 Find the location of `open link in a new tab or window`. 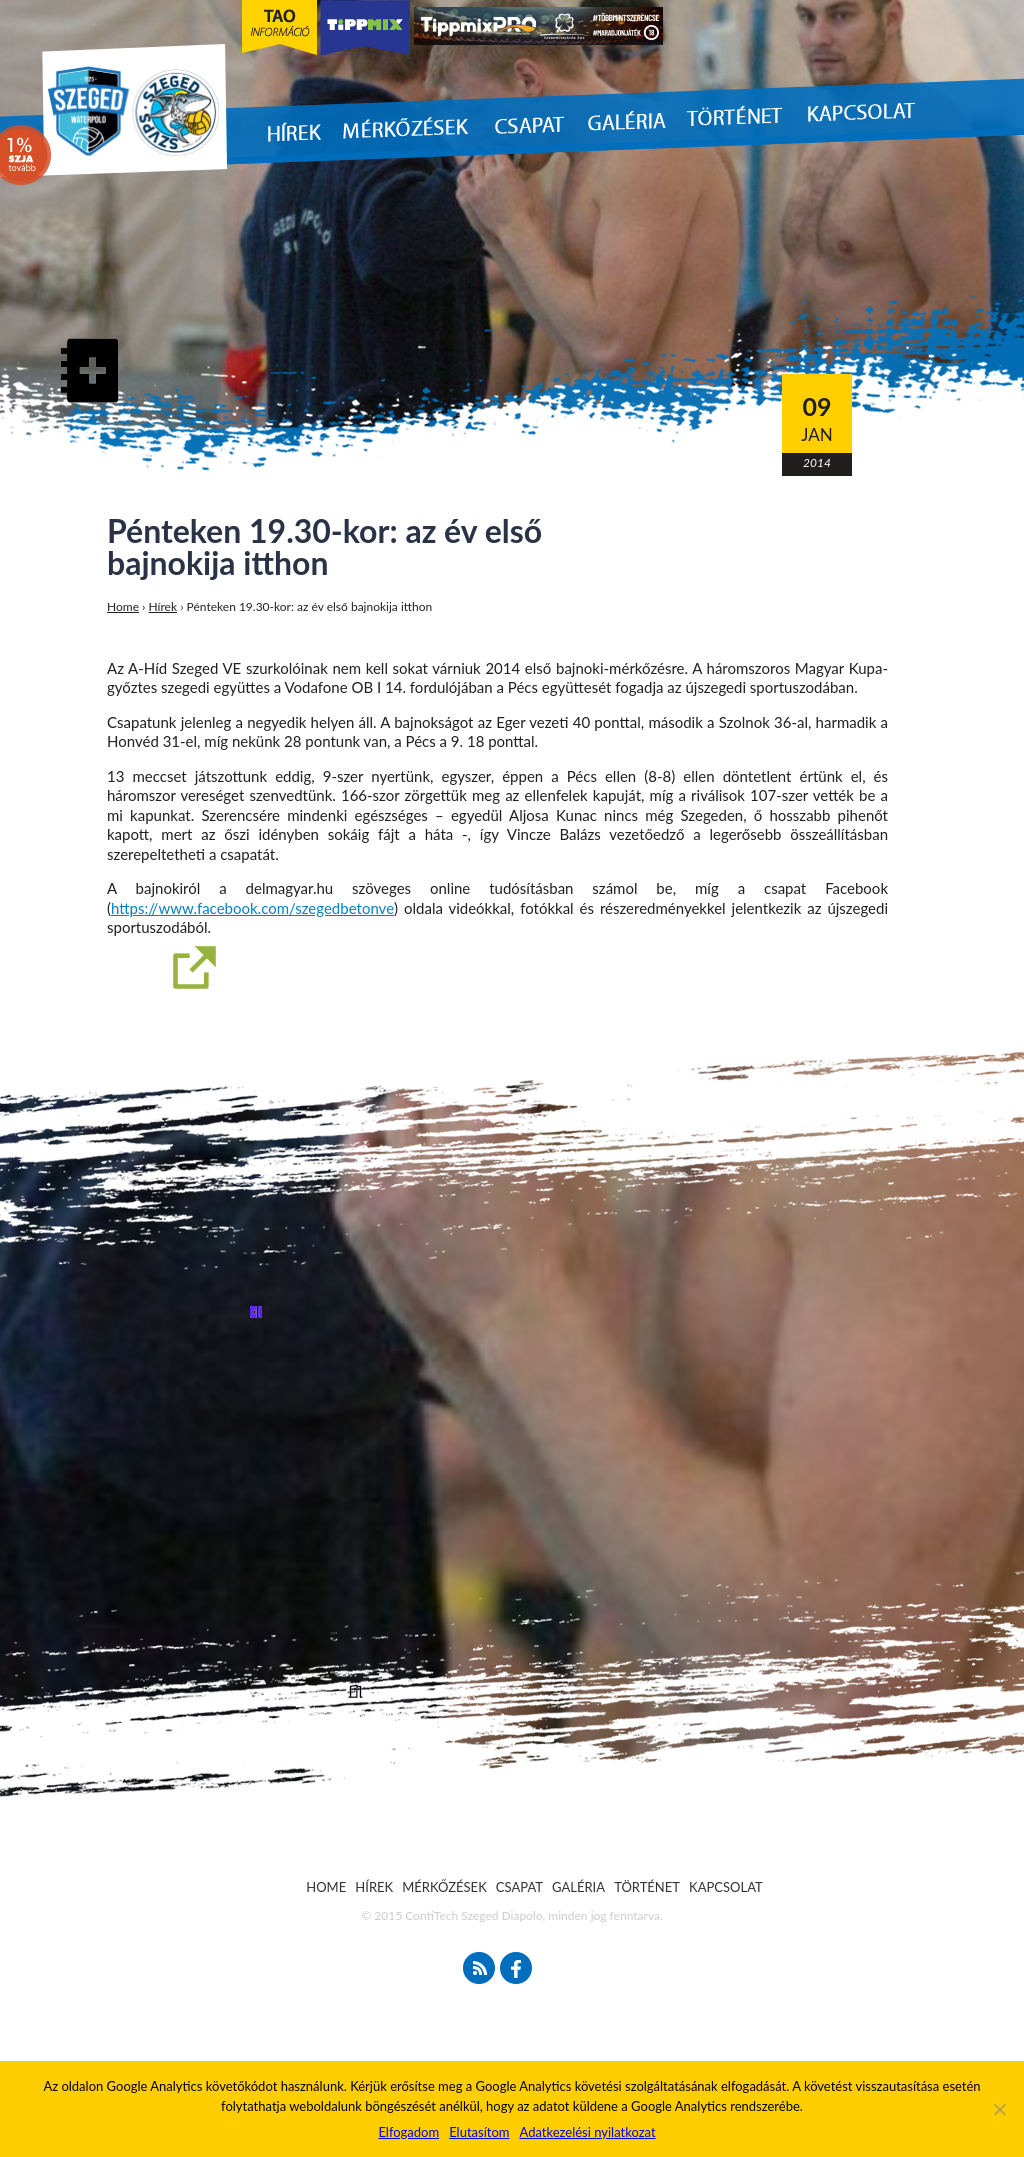

open link in a new tab or window is located at coordinates (194, 967).